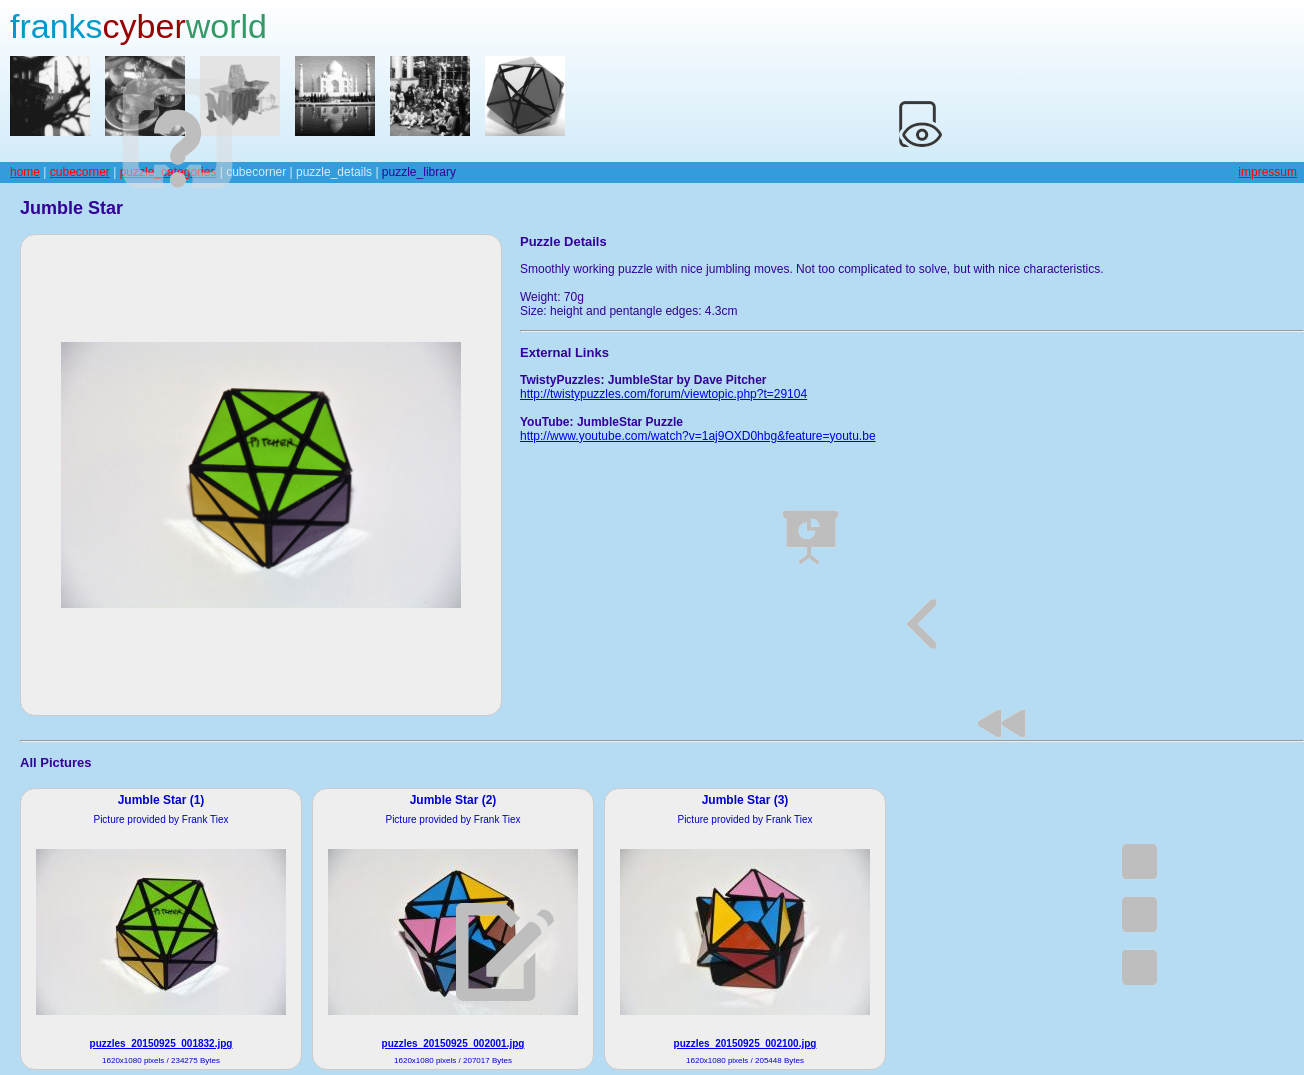  I want to click on go back to the previous screen, so click(920, 624).